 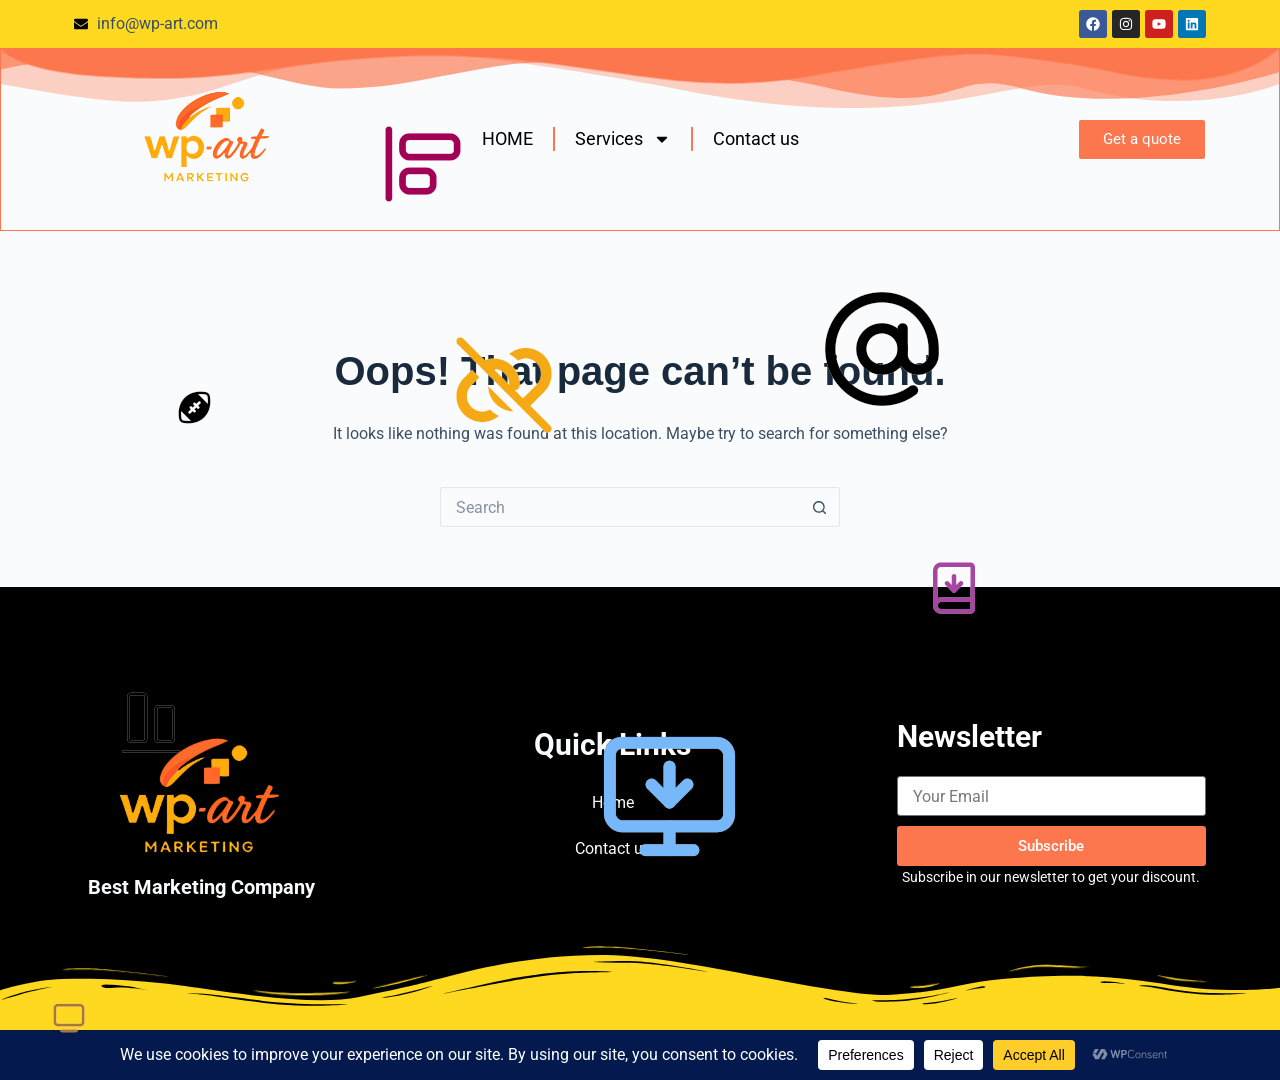 What do you see at coordinates (882, 349) in the screenshot?
I see `mention a user in a post or comment` at bounding box center [882, 349].